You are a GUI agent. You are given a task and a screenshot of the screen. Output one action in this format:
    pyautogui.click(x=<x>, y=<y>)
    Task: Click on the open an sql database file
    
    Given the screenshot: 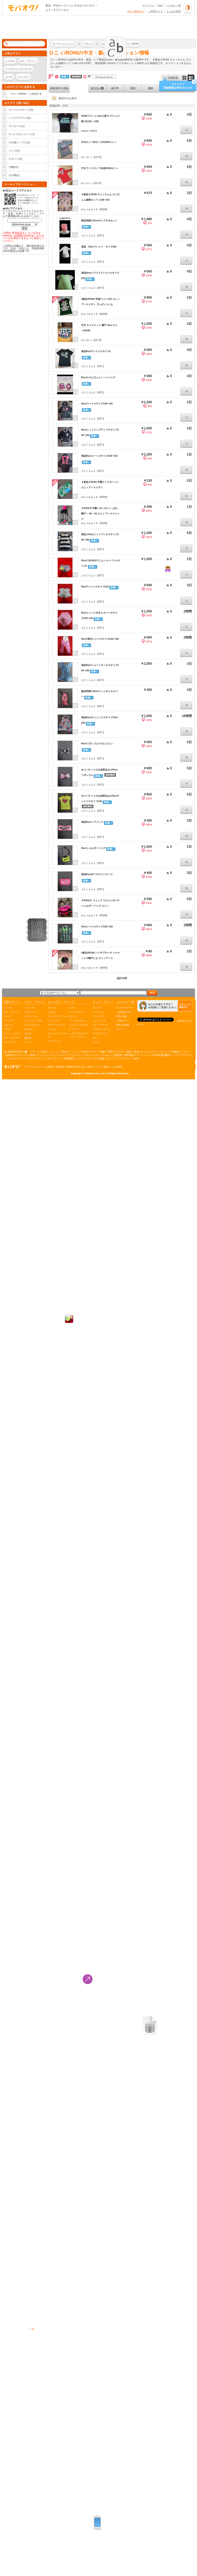 What is the action you would take?
    pyautogui.click(x=150, y=2025)
    